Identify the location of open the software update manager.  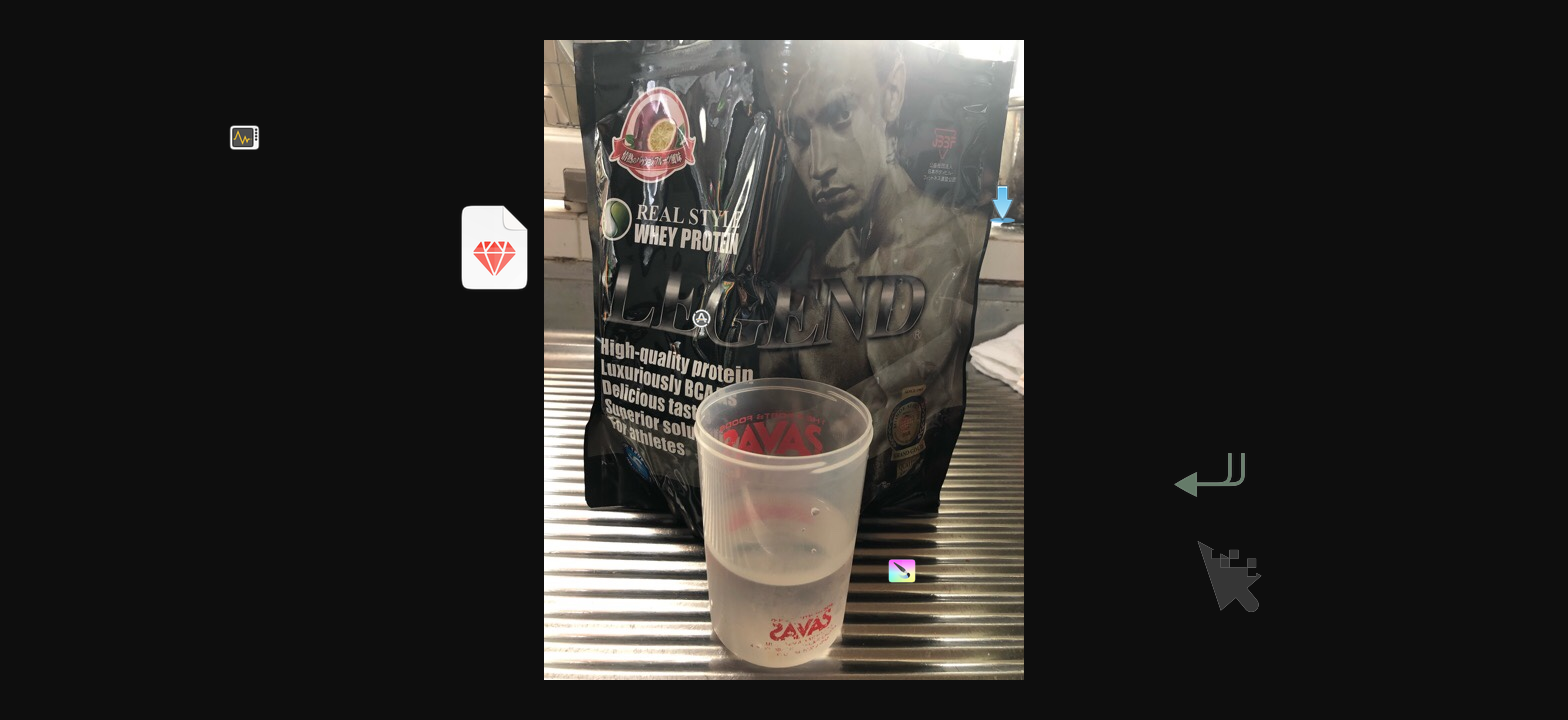
(701, 318).